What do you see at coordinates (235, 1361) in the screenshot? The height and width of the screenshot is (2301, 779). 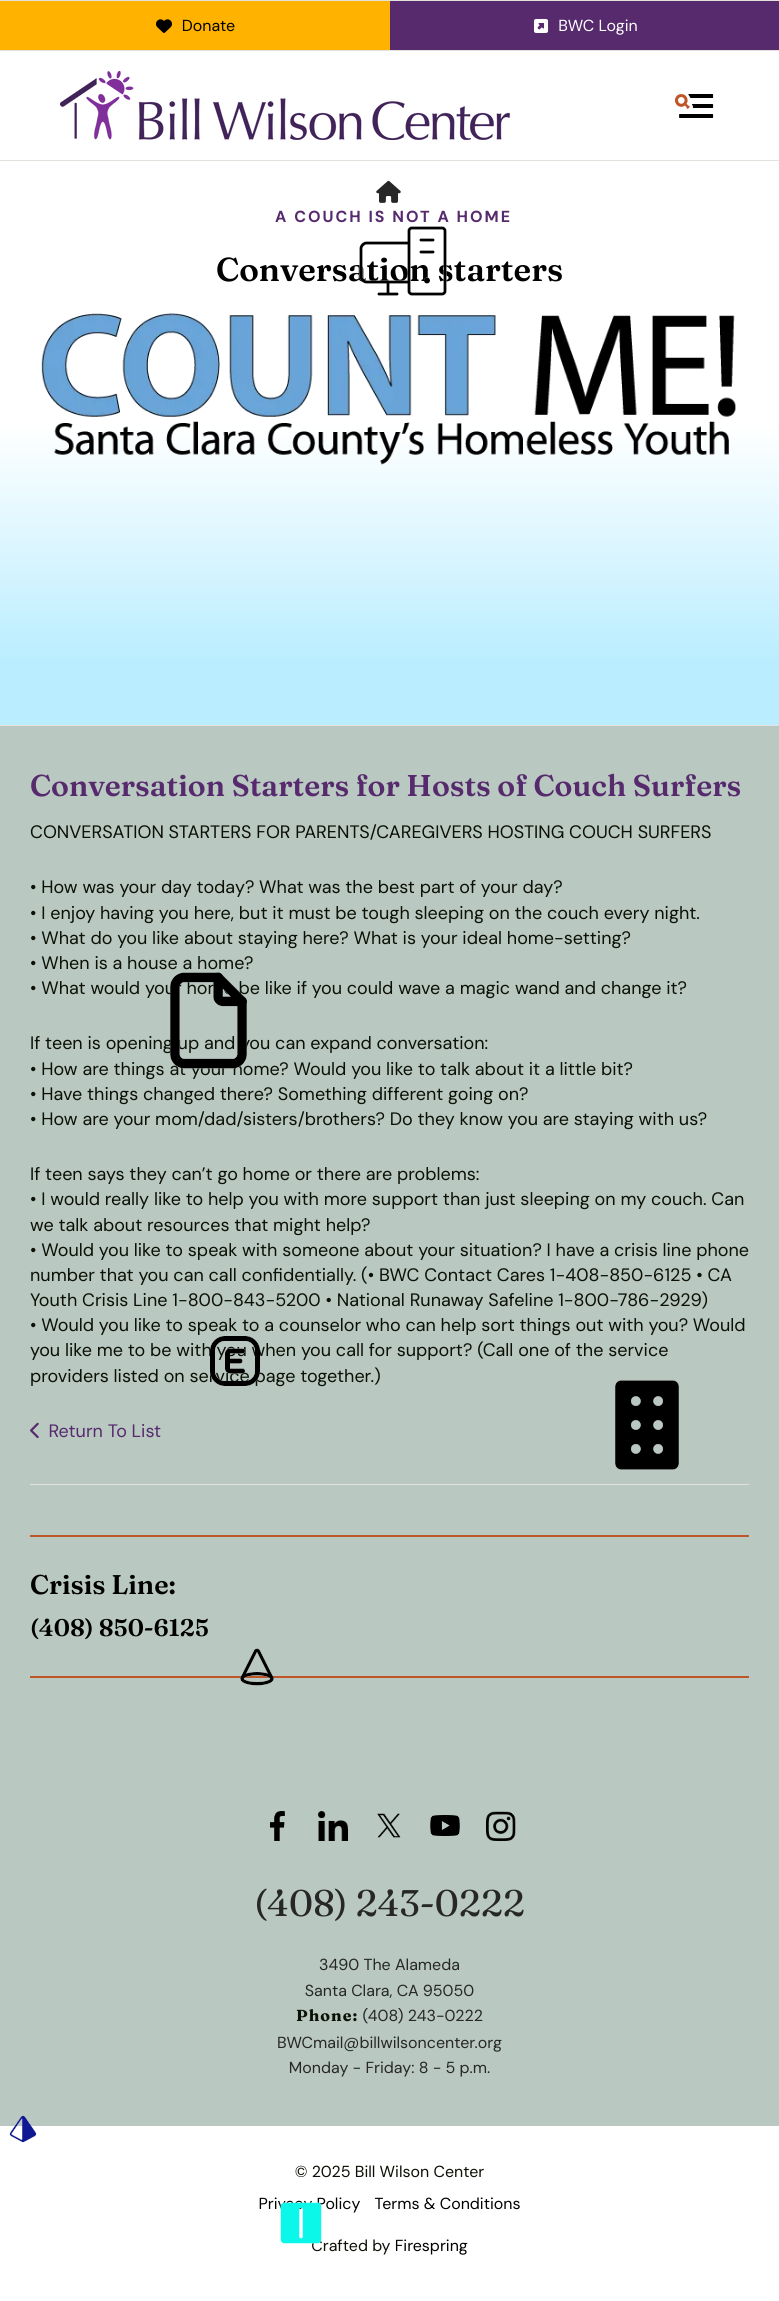 I see `visit etsy store or marketplace` at bounding box center [235, 1361].